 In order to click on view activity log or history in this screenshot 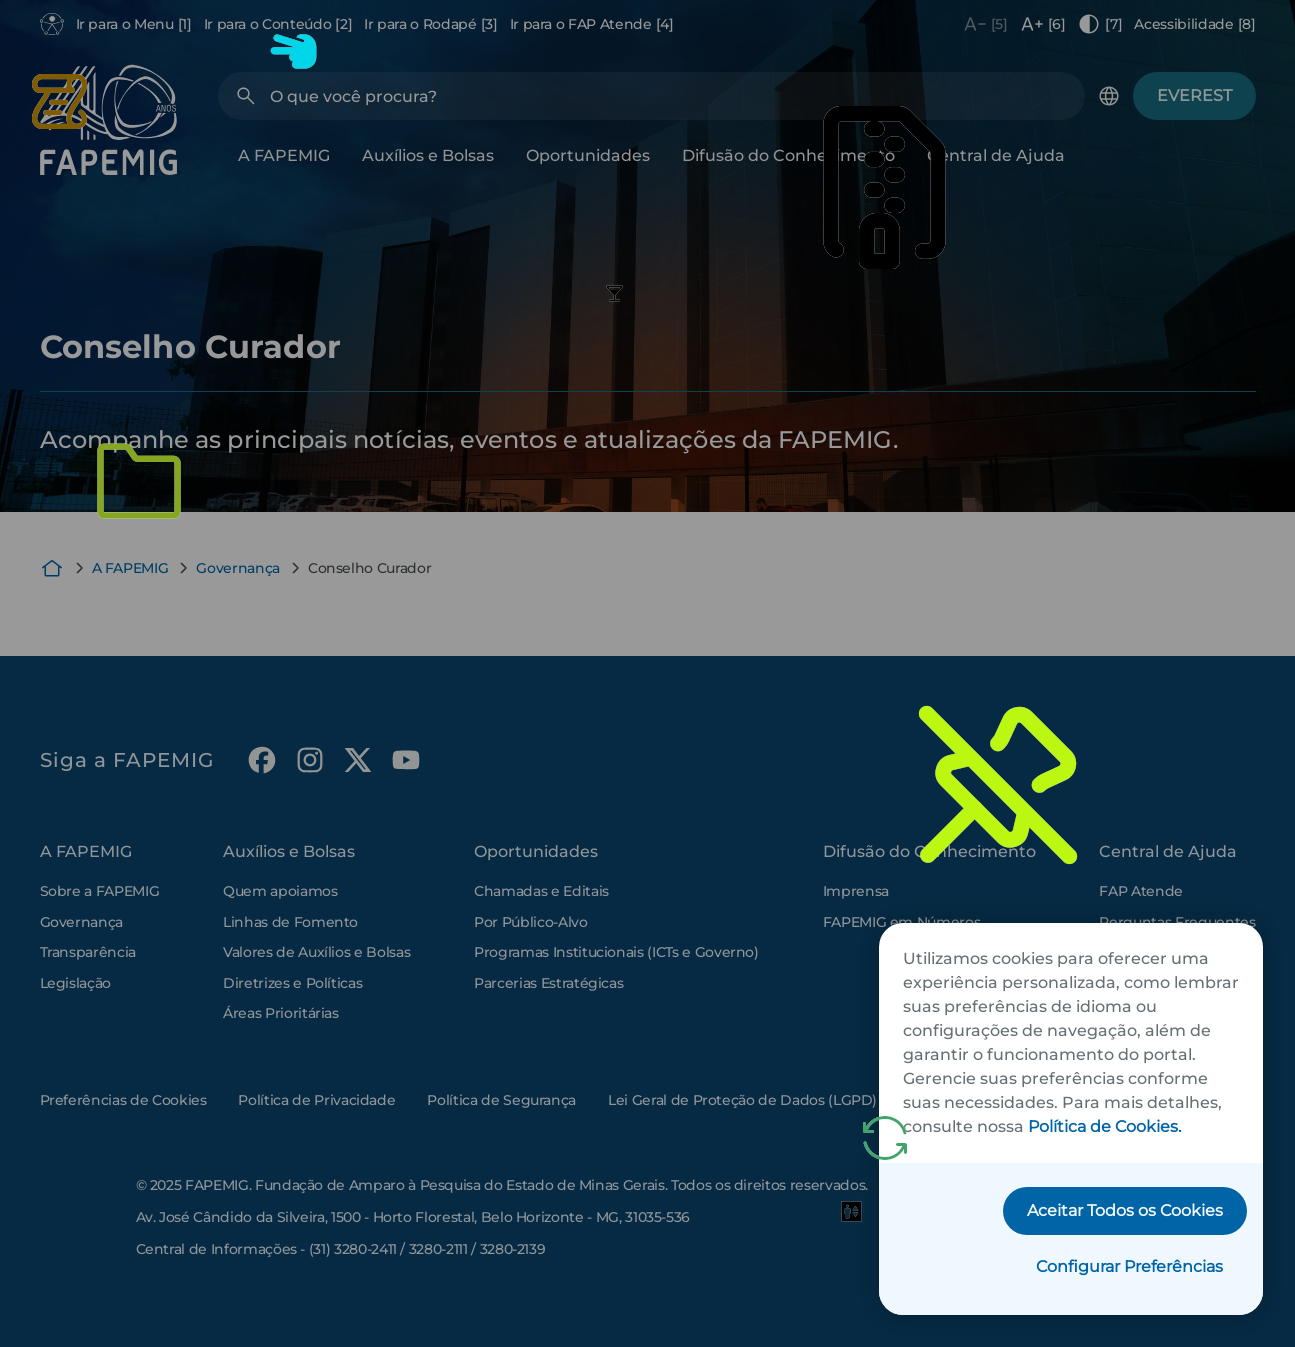, I will do `click(59, 101)`.